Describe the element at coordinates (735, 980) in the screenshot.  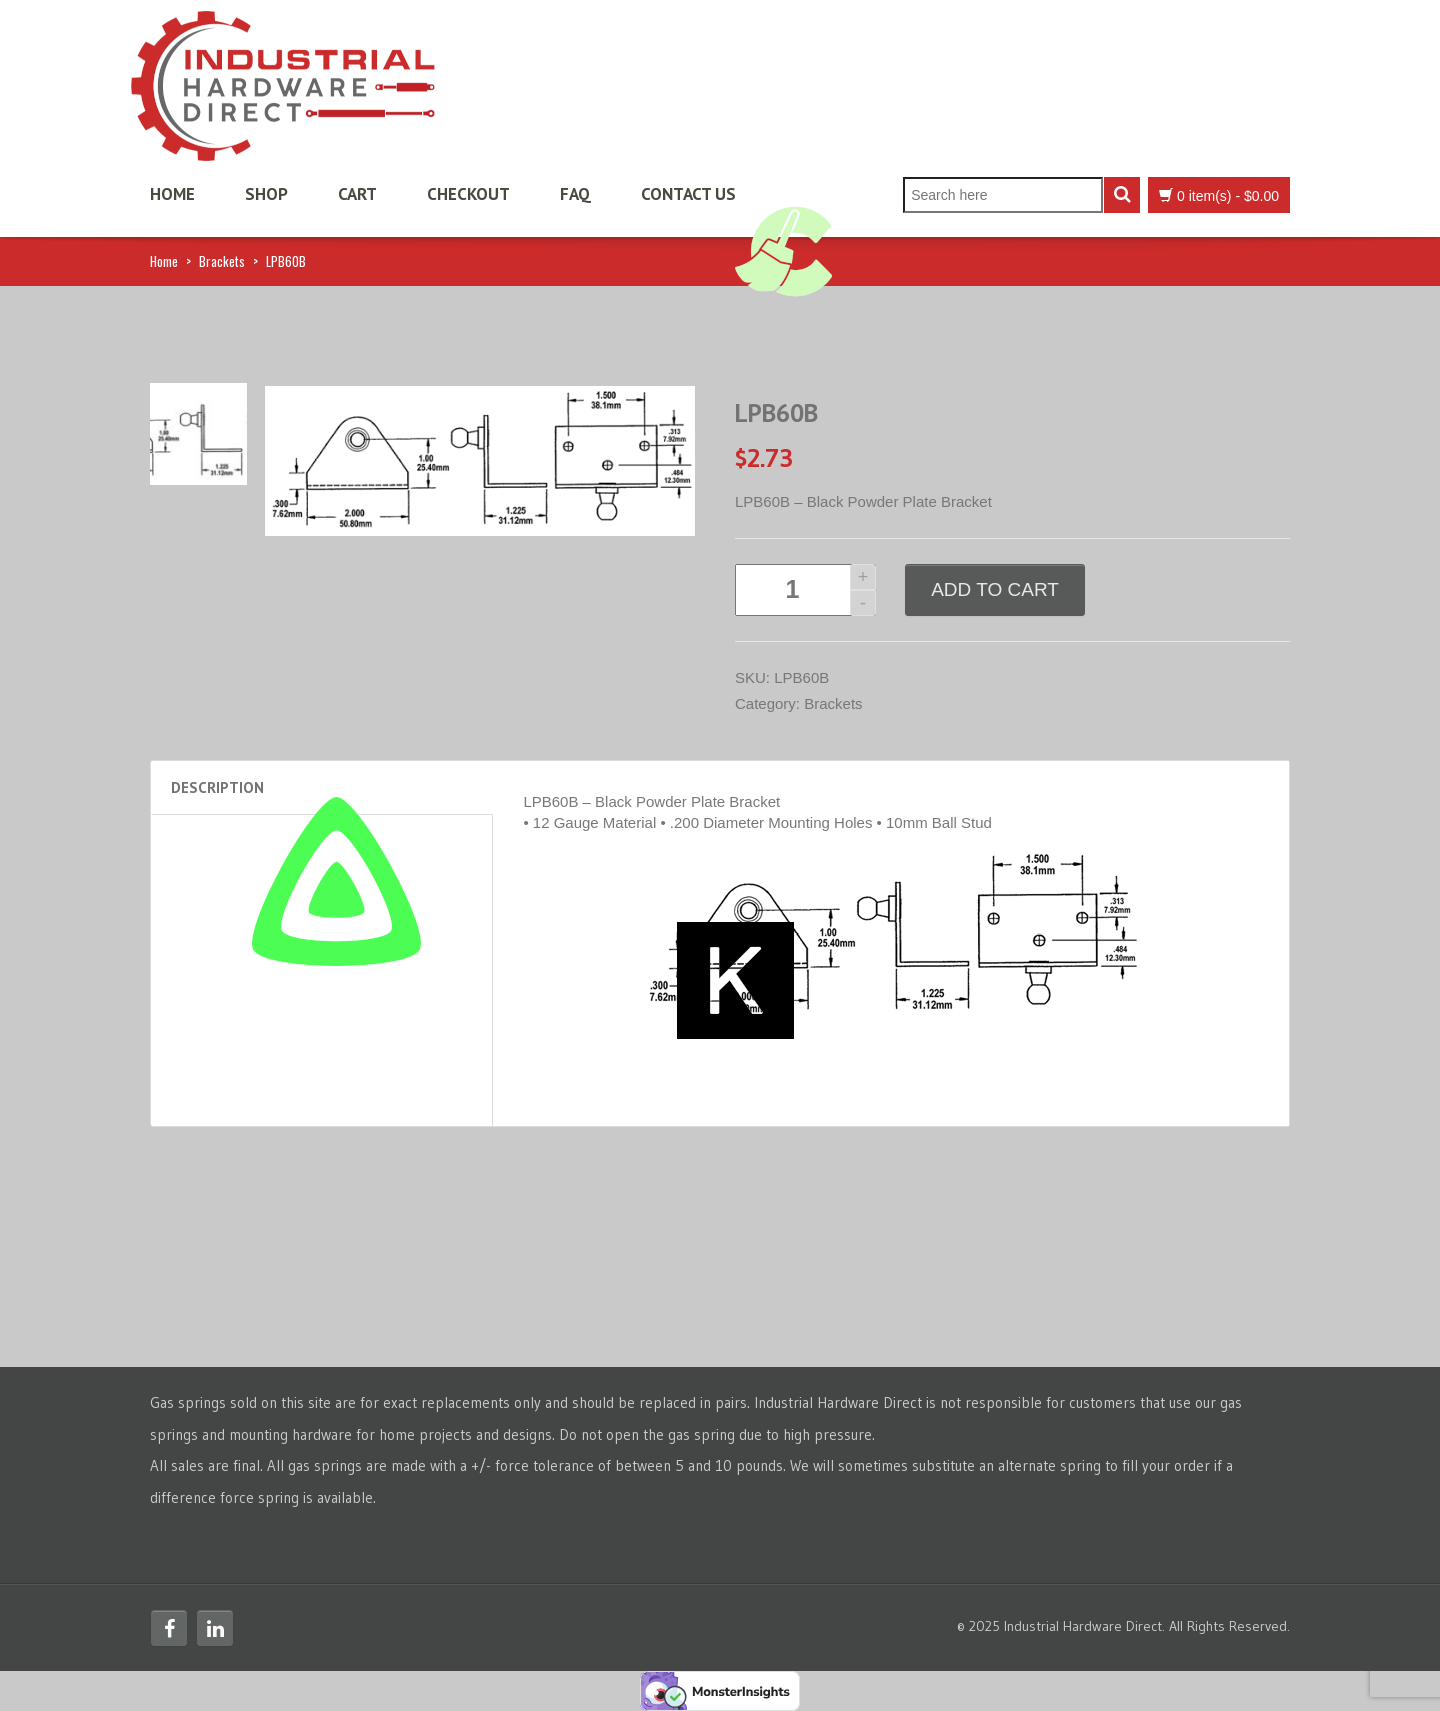
I see `Keras deep learning framework logo` at that location.